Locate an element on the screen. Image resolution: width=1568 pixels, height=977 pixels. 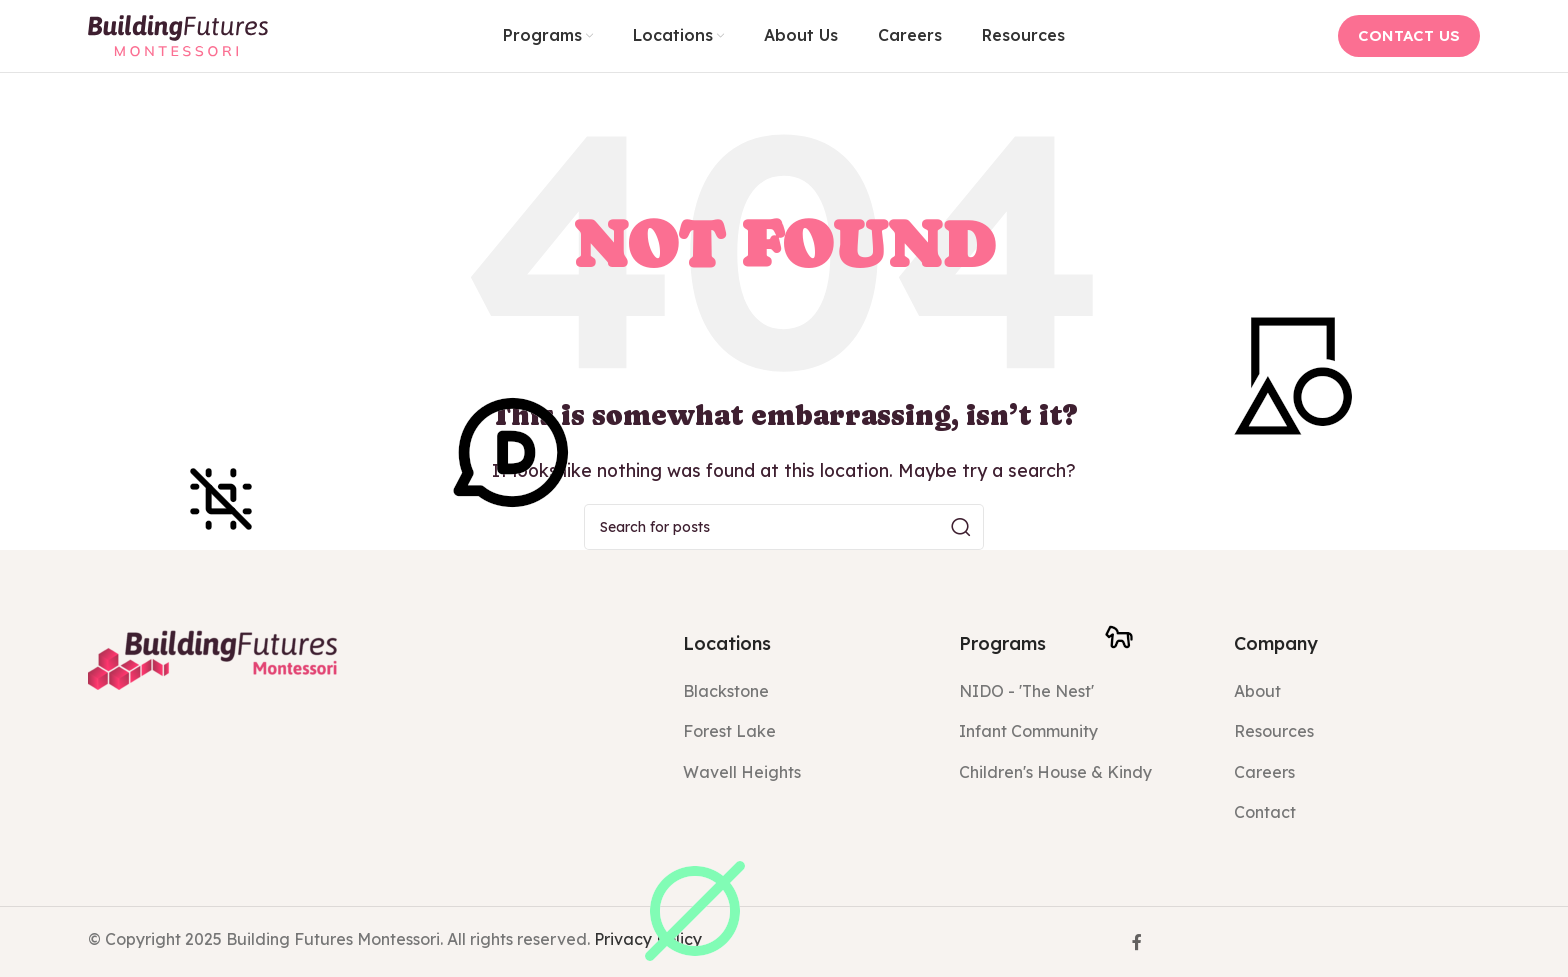
disqus commenting platform logo is located at coordinates (513, 452).